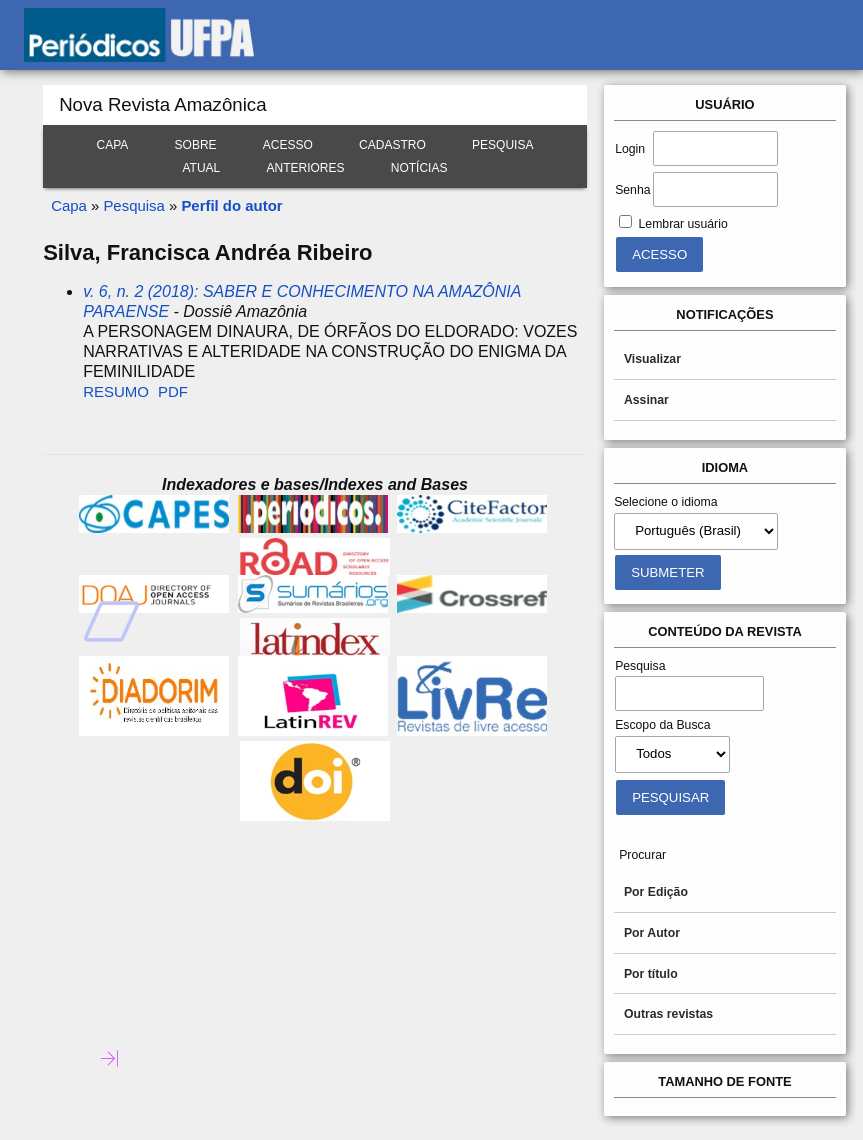 The height and width of the screenshot is (1140, 863). Describe the element at coordinates (111, 621) in the screenshot. I see `select parallelogram shape tool` at that location.